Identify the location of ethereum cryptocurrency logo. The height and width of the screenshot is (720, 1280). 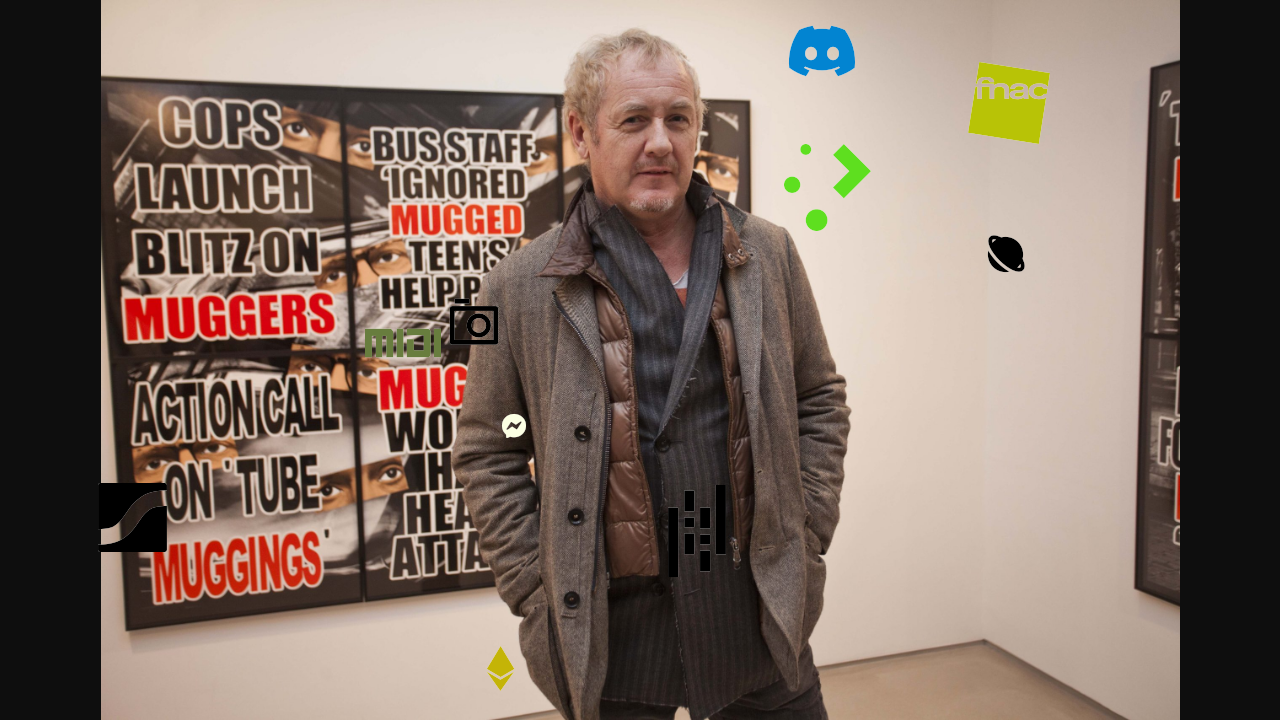
(500, 668).